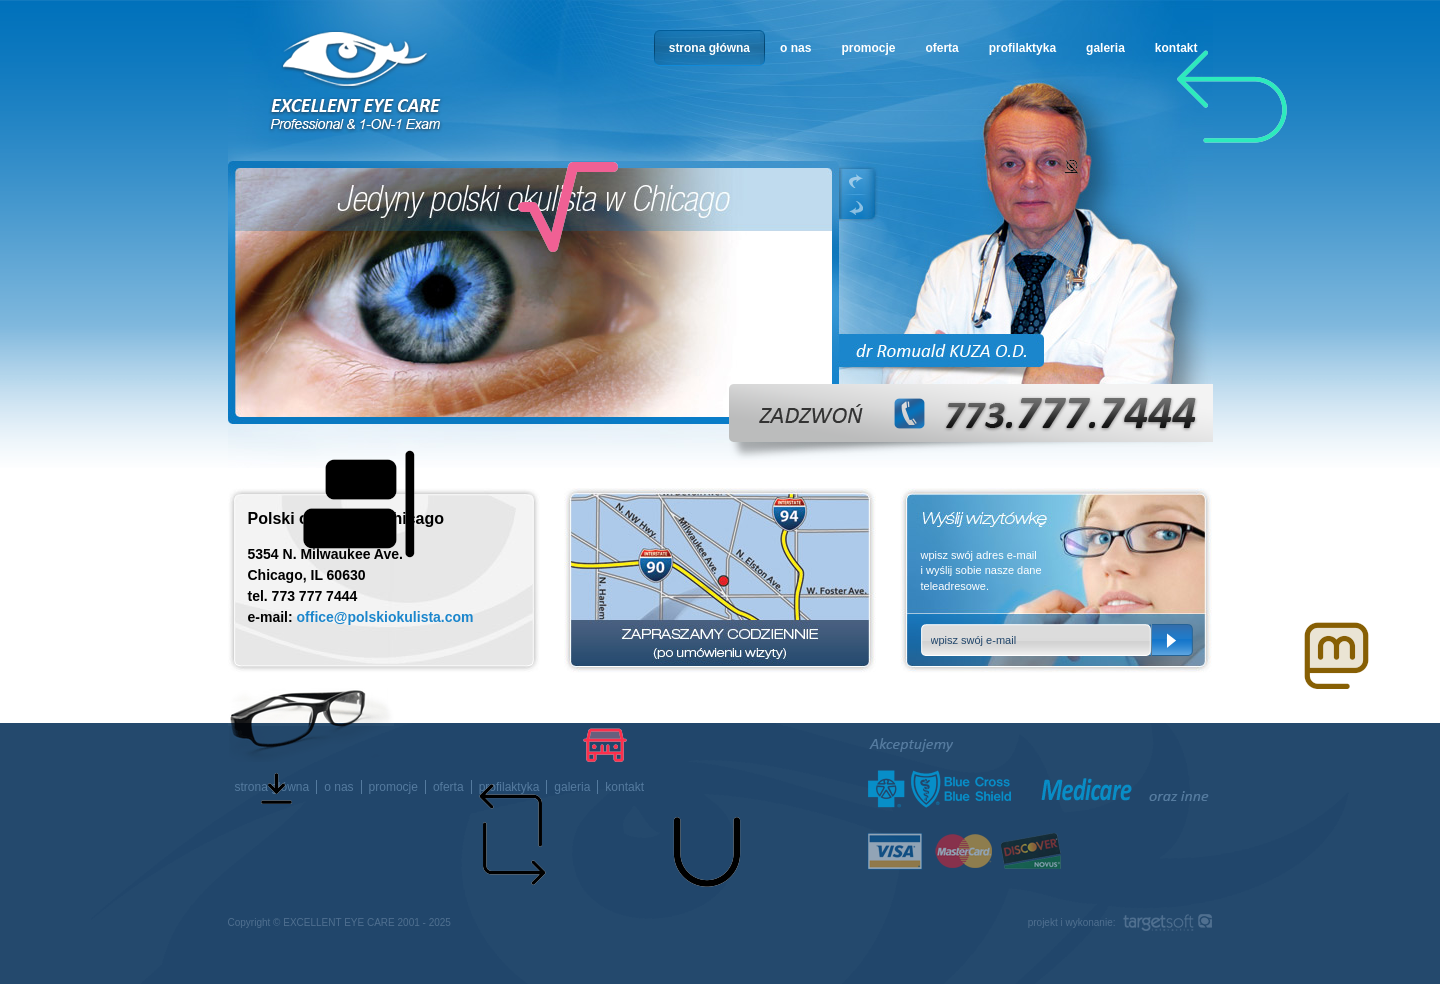 The height and width of the screenshot is (984, 1440). Describe the element at coordinates (568, 207) in the screenshot. I see `access square root or radical function in calculator` at that location.